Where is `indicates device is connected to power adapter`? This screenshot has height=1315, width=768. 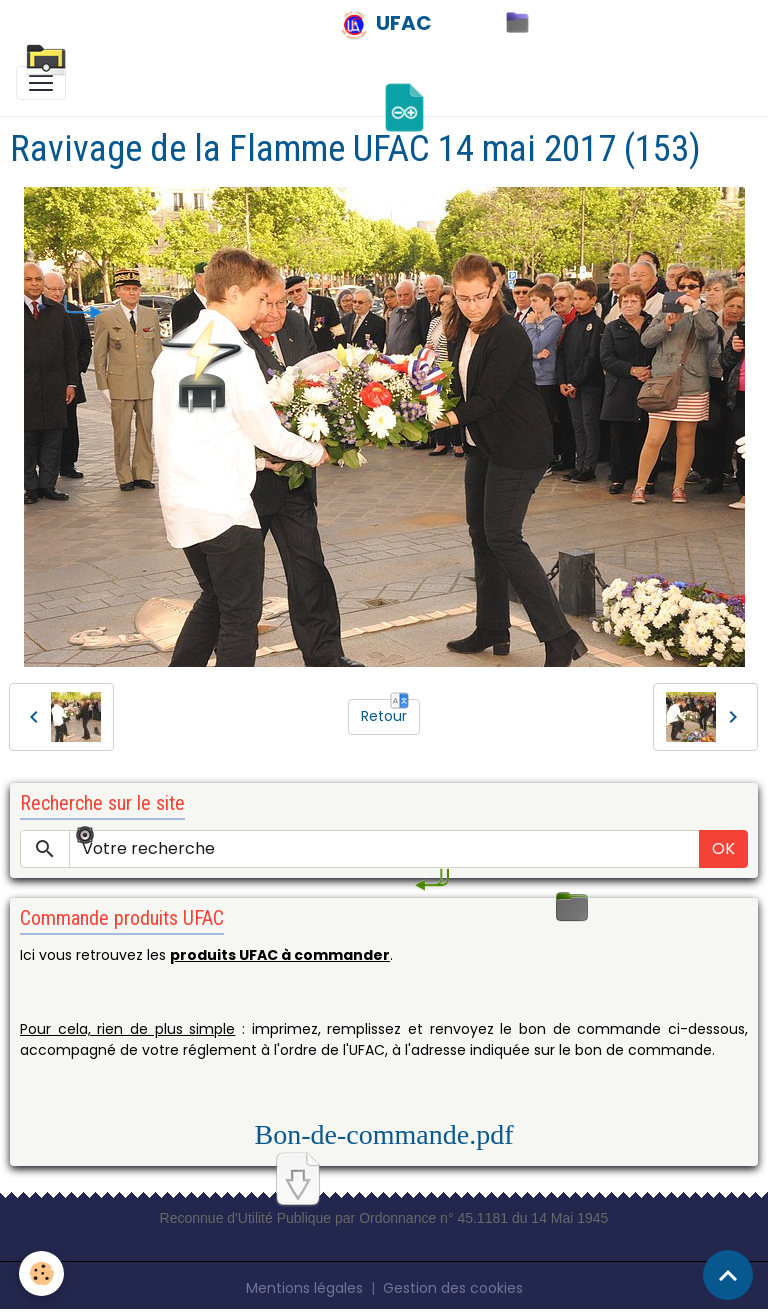
indicates device is connected to power adapter is located at coordinates (199, 365).